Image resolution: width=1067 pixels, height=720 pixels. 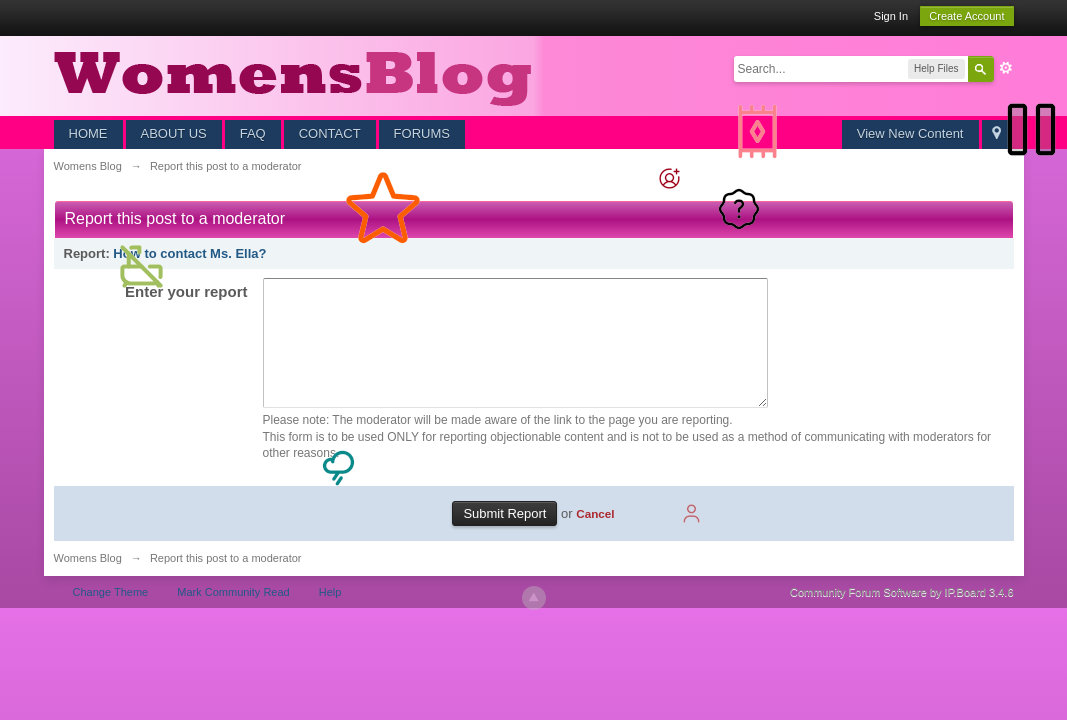 What do you see at coordinates (1031, 129) in the screenshot?
I see `pause media playback` at bounding box center [1031, 129].